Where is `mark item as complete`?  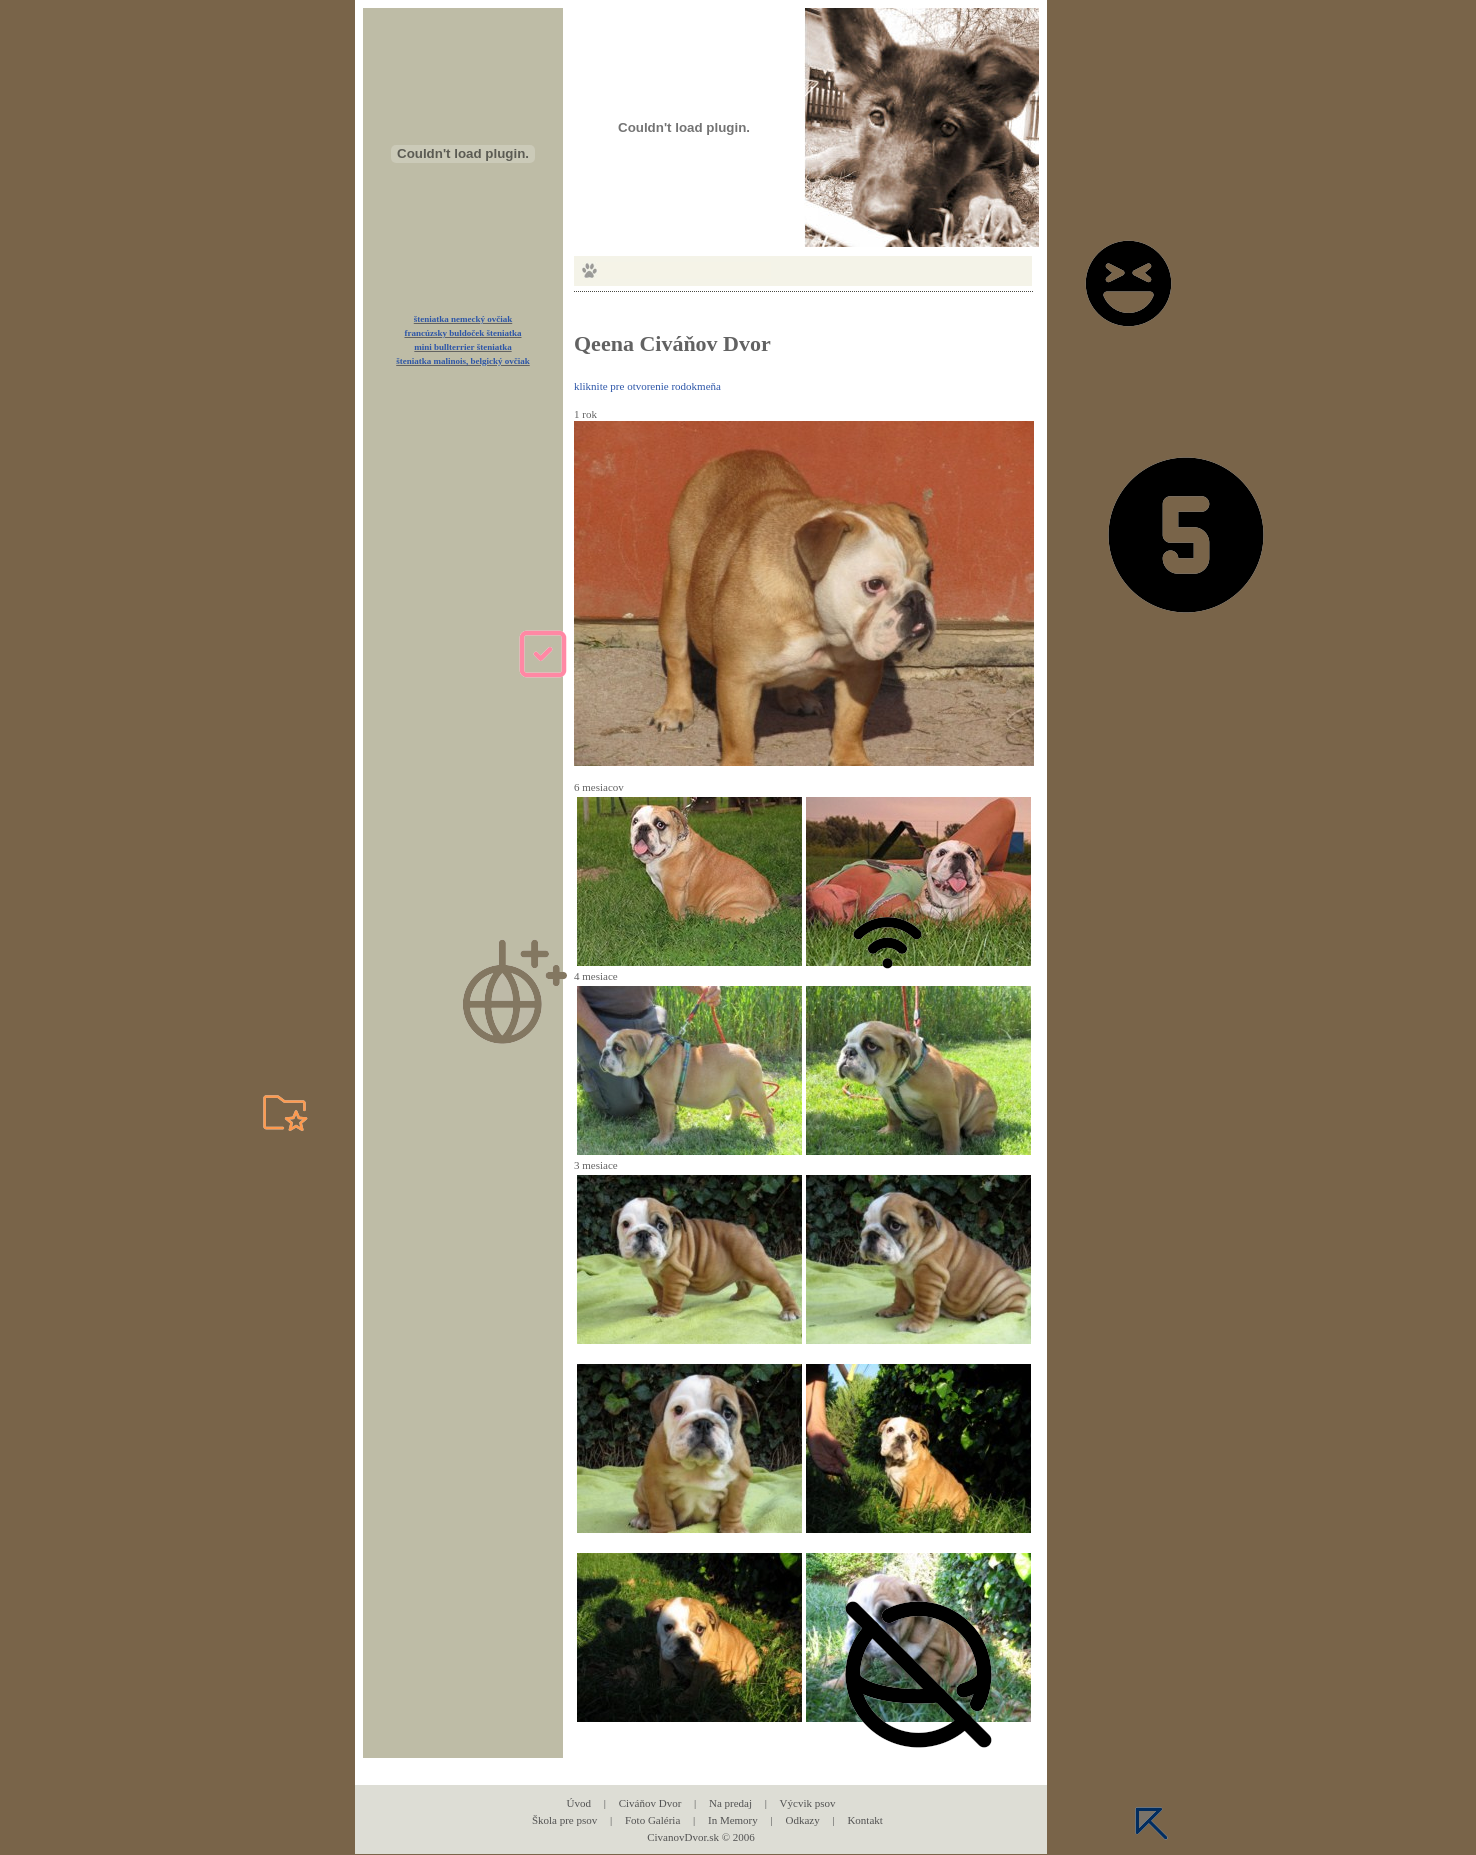 mark item as complete is located at coordinates (543, 654).